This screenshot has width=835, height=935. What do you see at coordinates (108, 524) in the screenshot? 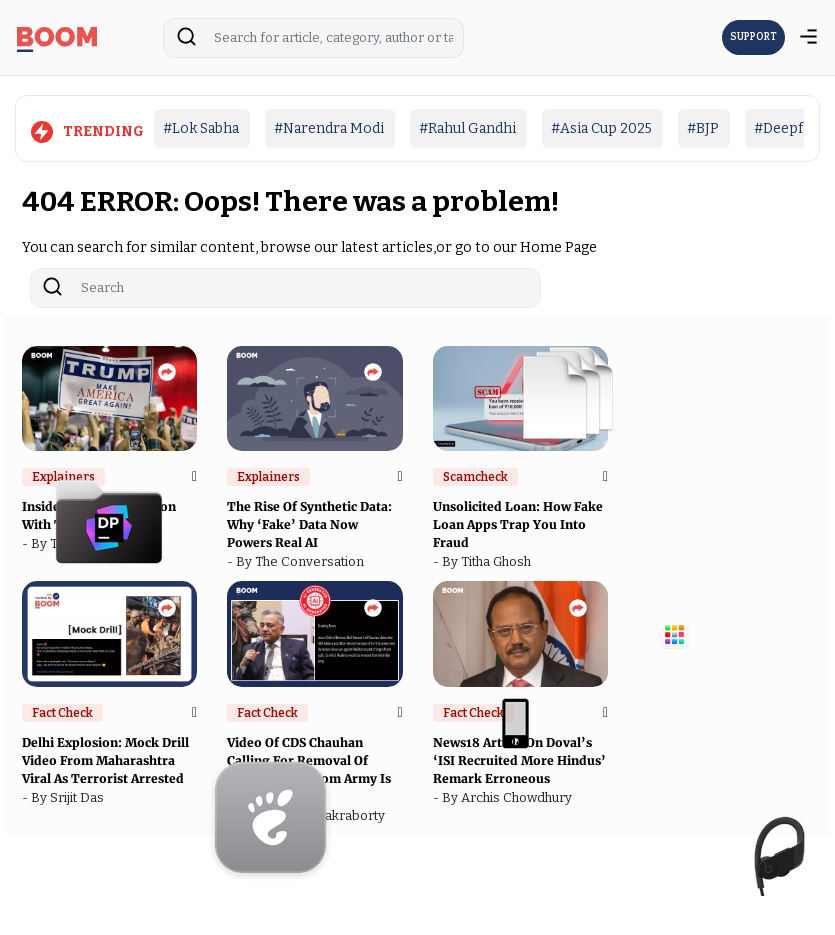
I see `open folder containing JetBrains dotPeek projects` at bounding box center [108, 524].